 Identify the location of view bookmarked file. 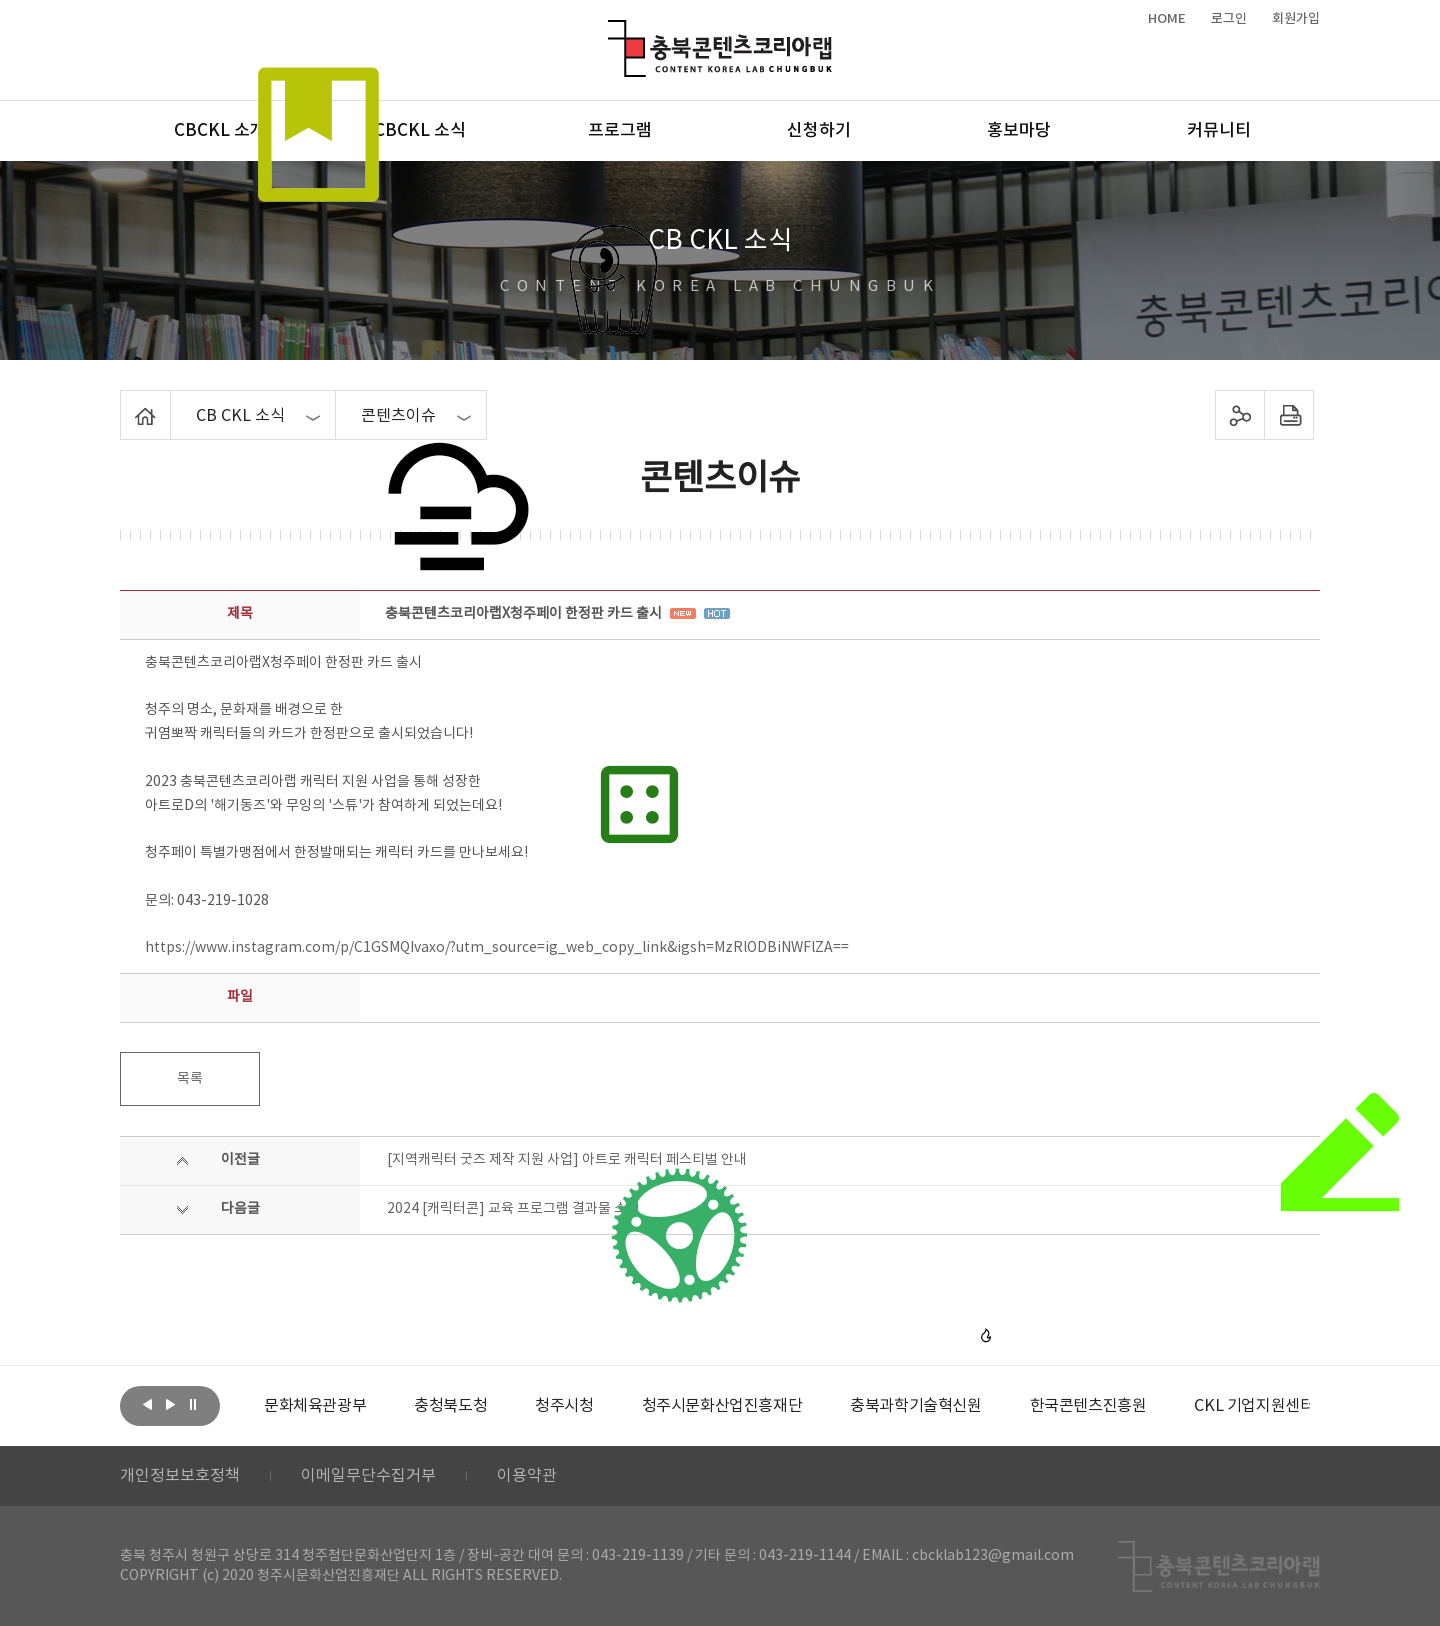
(318, 134).